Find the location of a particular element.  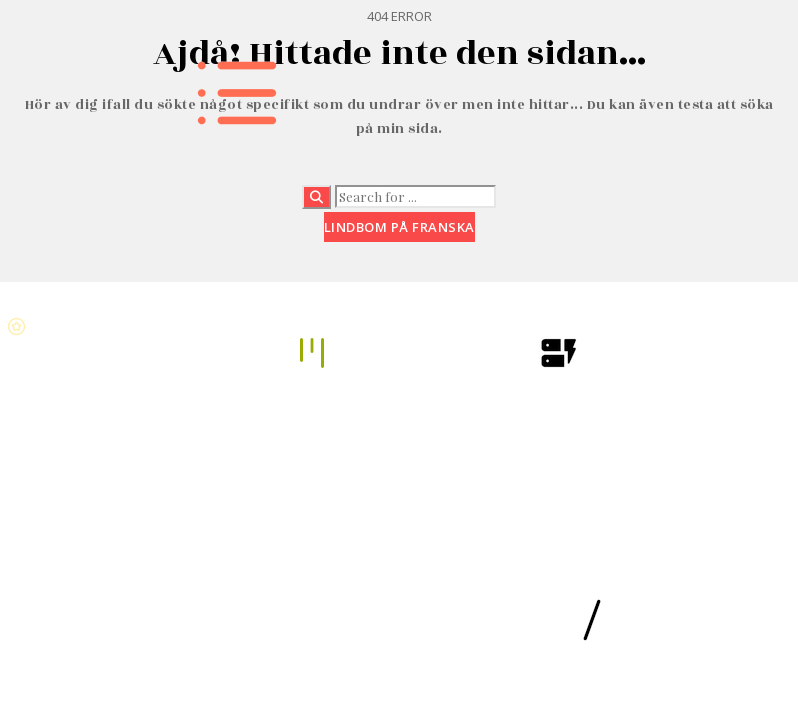

view items in list format is located at coordinates (237, 93).